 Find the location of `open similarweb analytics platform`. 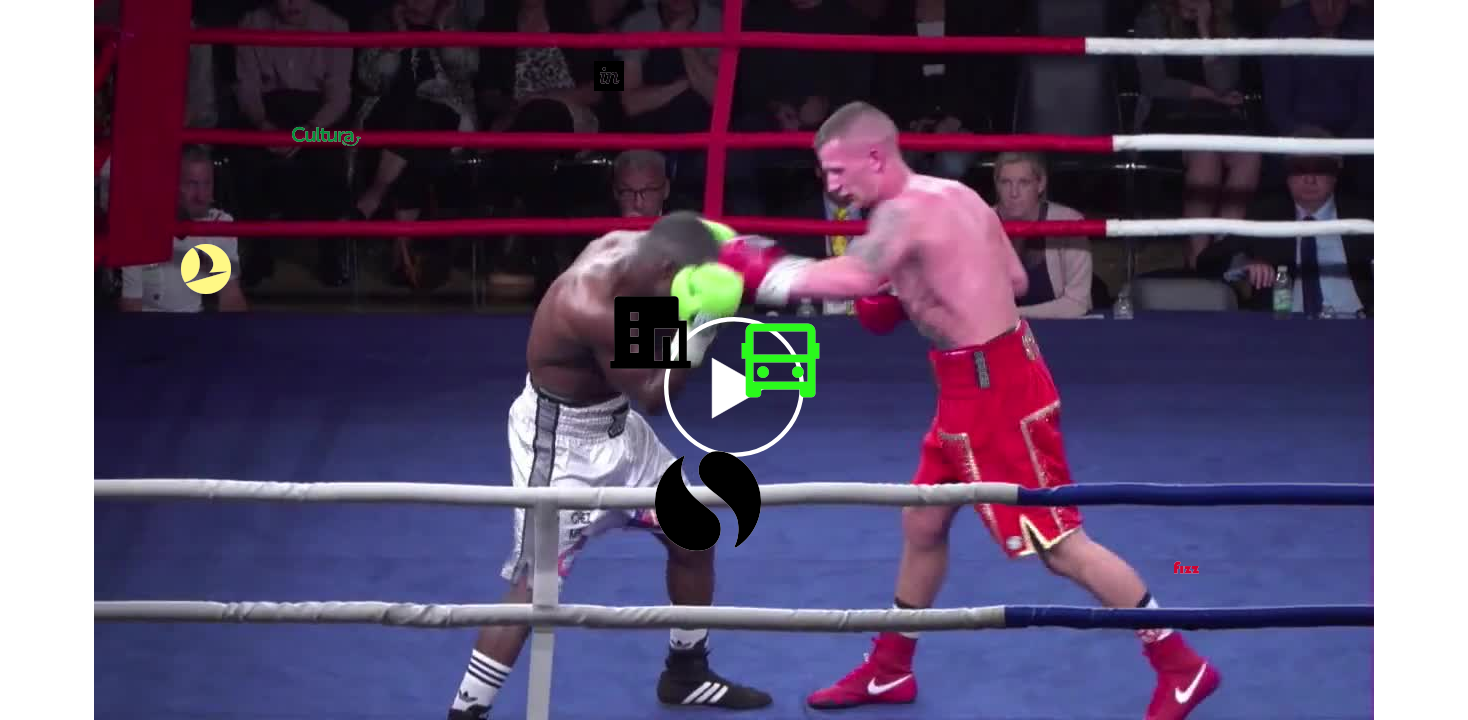

open similarweb analytics platform is located at coordinates (708, 501).